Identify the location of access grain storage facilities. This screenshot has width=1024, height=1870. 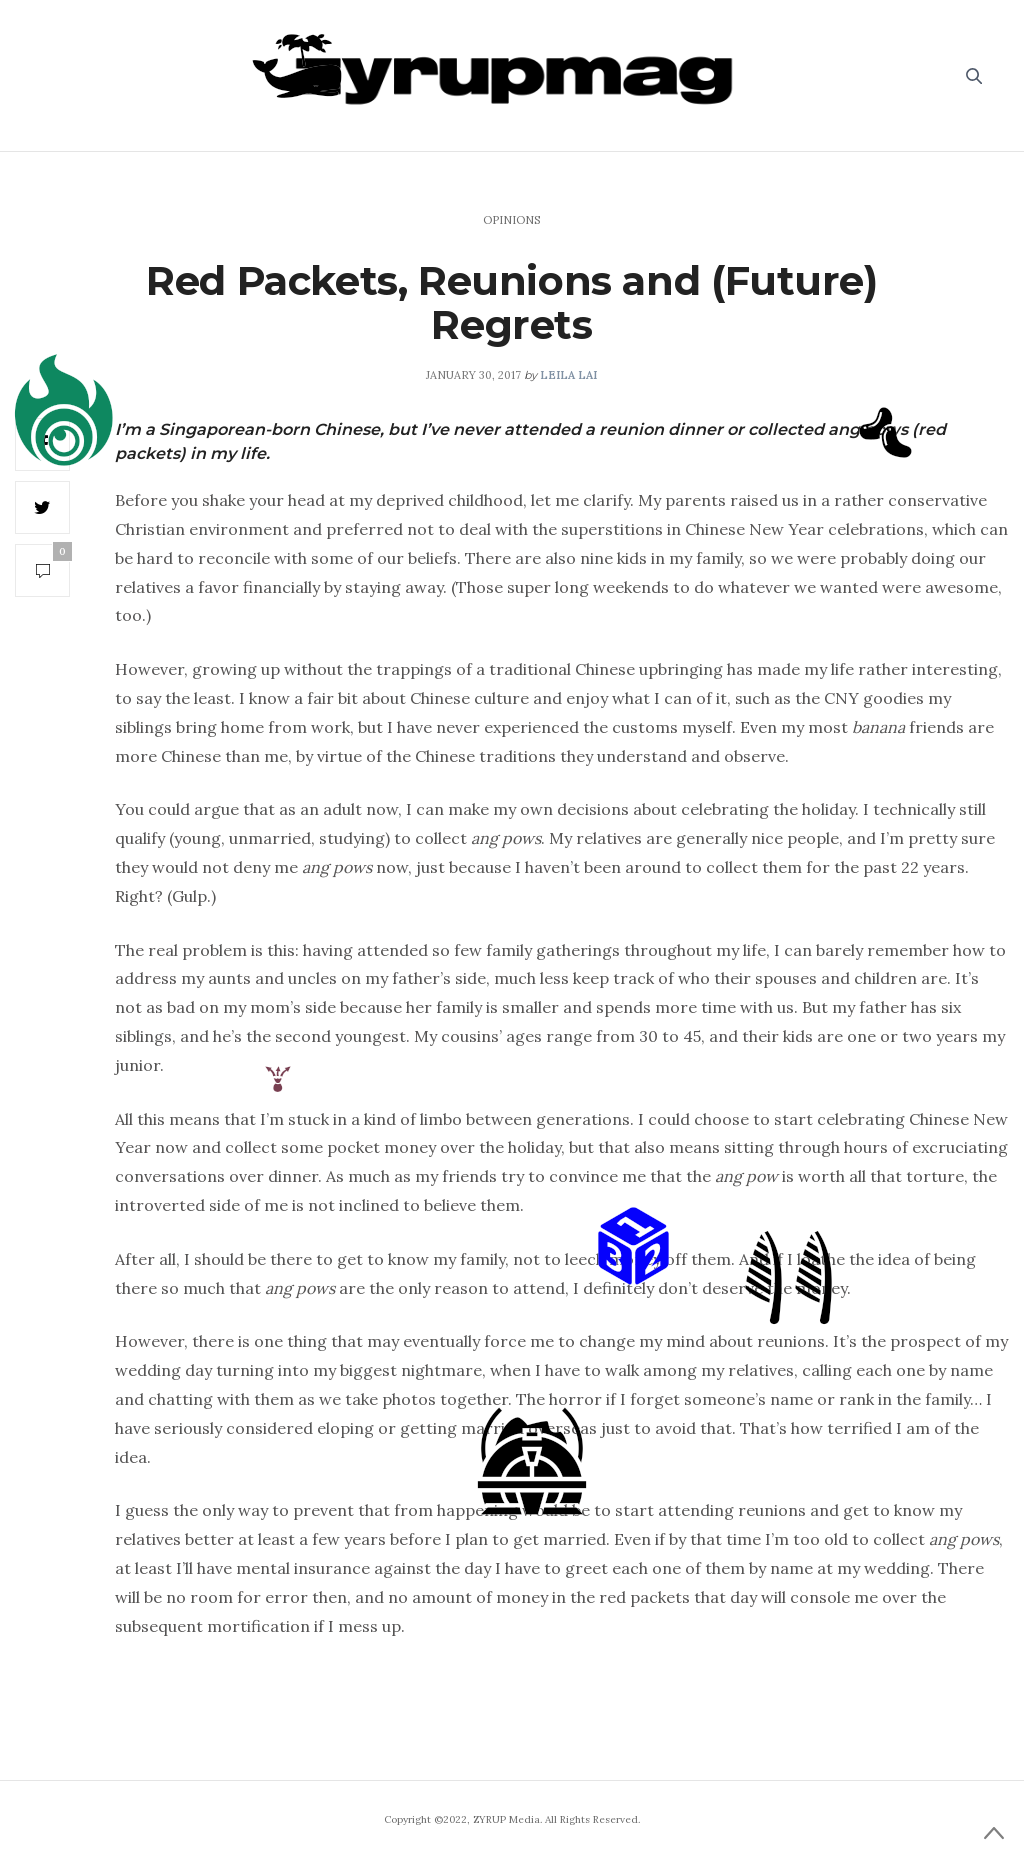
(532, 1461).